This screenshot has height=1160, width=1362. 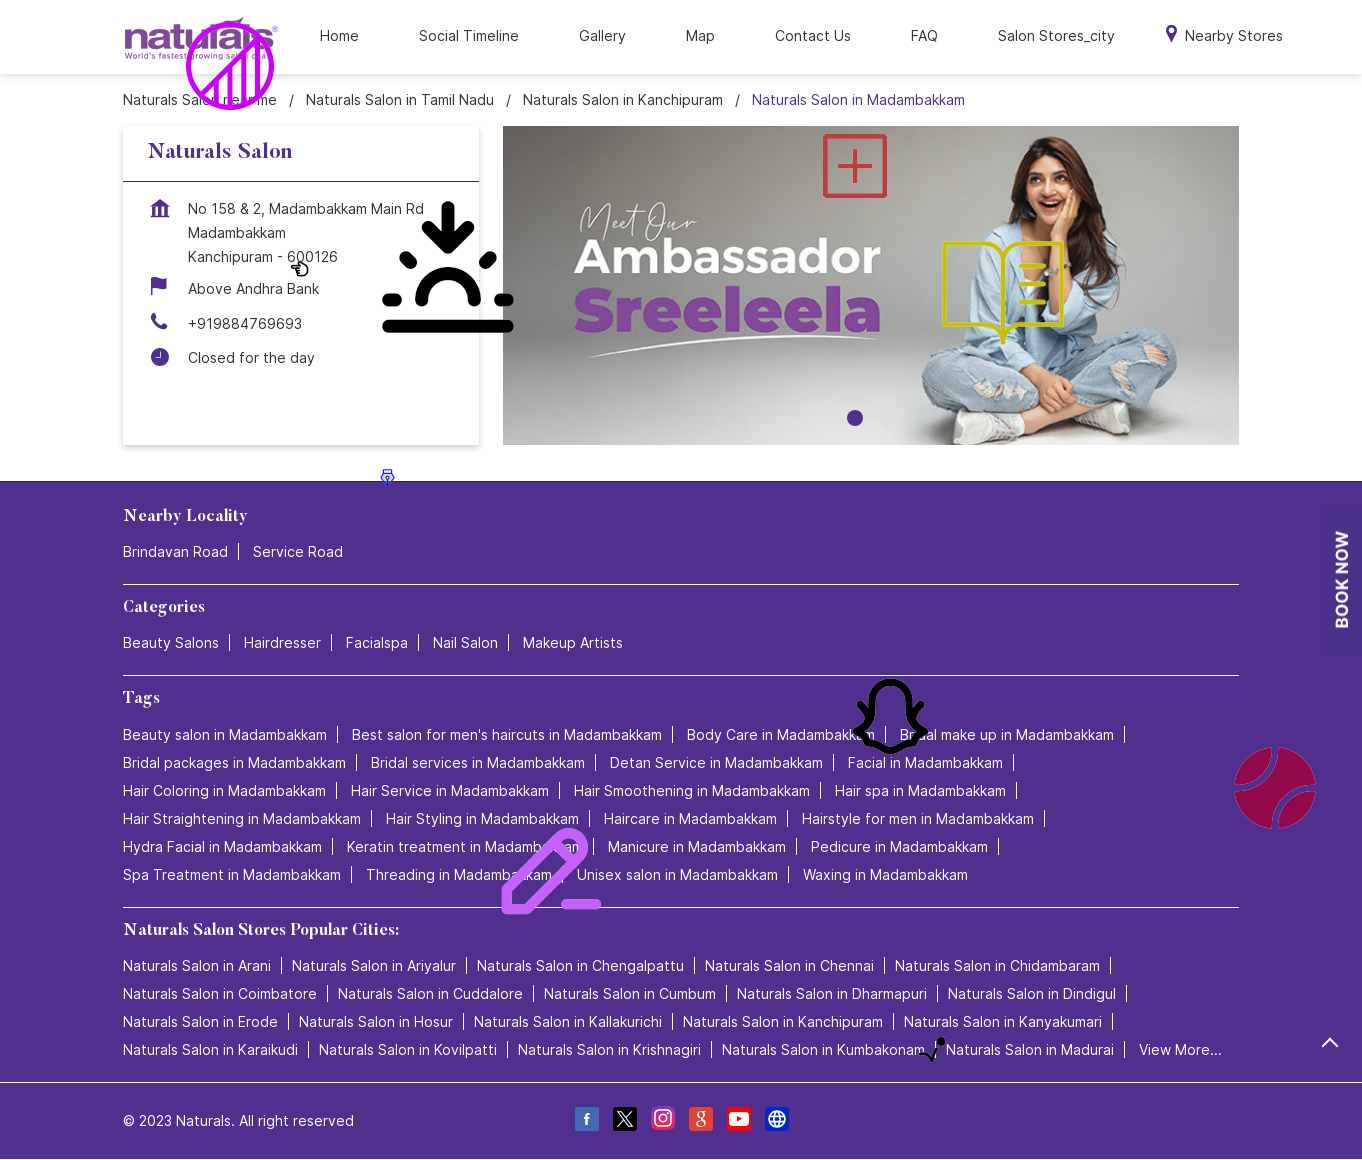 I want to click on open Snapchat, so click(x=890, y=716).